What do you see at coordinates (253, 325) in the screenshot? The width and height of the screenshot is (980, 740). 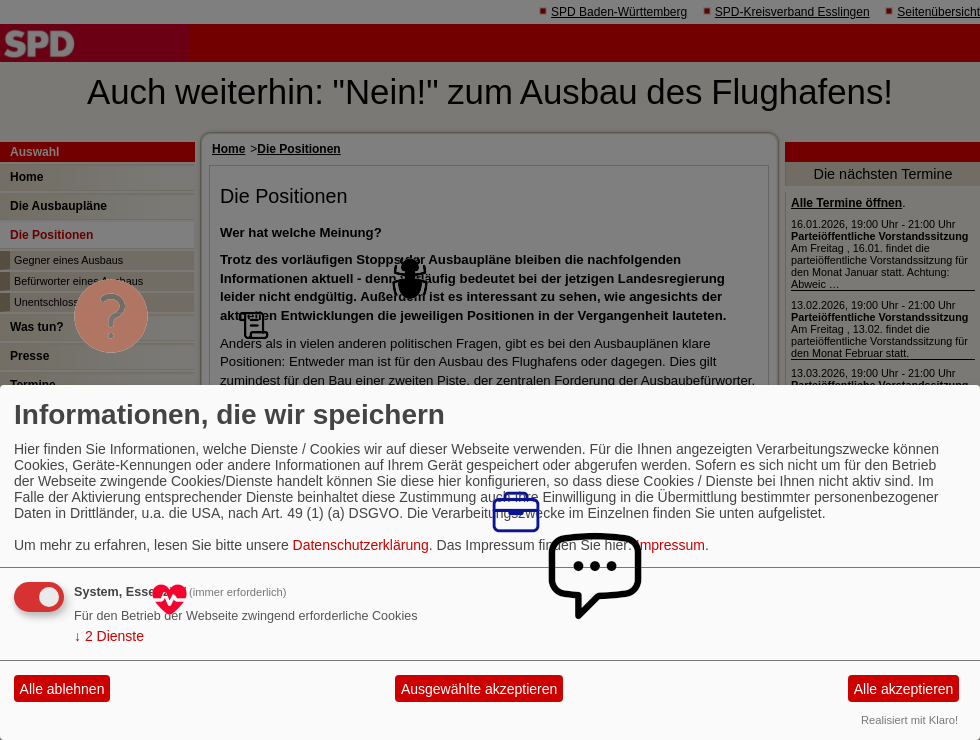 I see `view document or manuscript` at bounding box center [253, 325].